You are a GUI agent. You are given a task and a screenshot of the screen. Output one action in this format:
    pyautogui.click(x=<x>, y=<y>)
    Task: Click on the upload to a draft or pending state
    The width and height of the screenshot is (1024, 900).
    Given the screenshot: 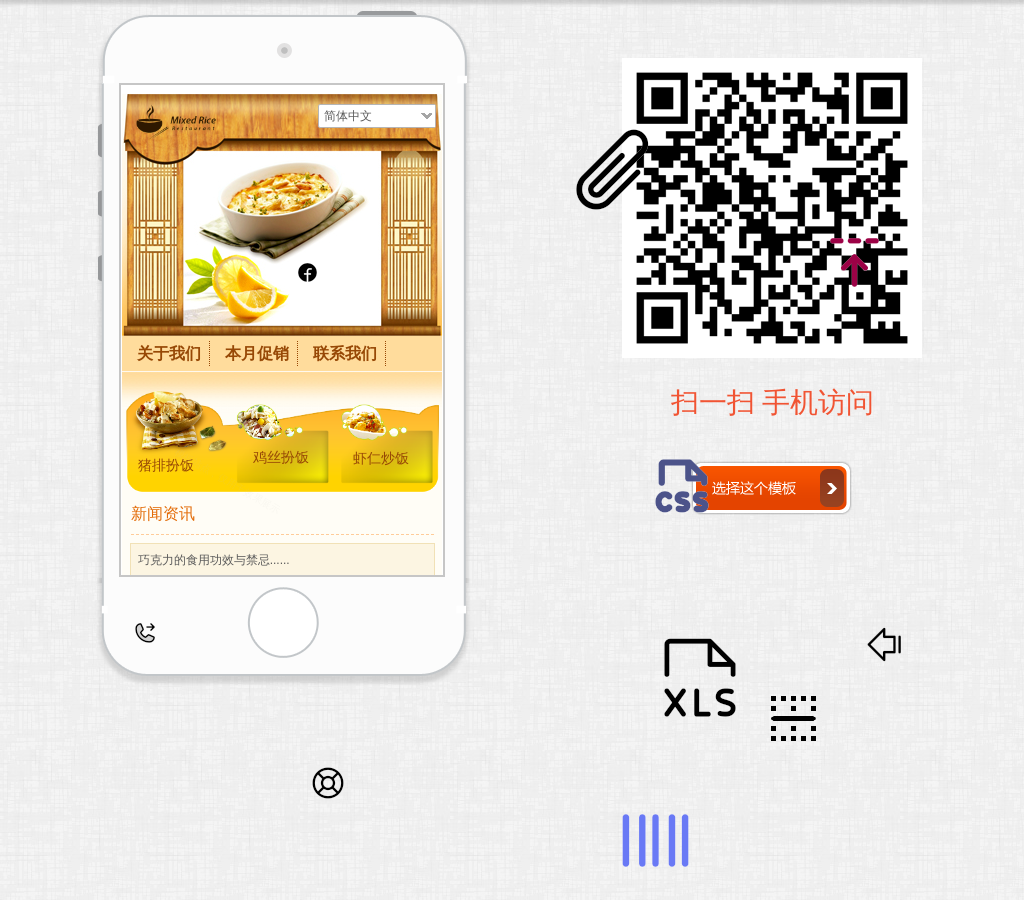 What is the action you would take?
    pyautogui.click(x=854, y=262)
    